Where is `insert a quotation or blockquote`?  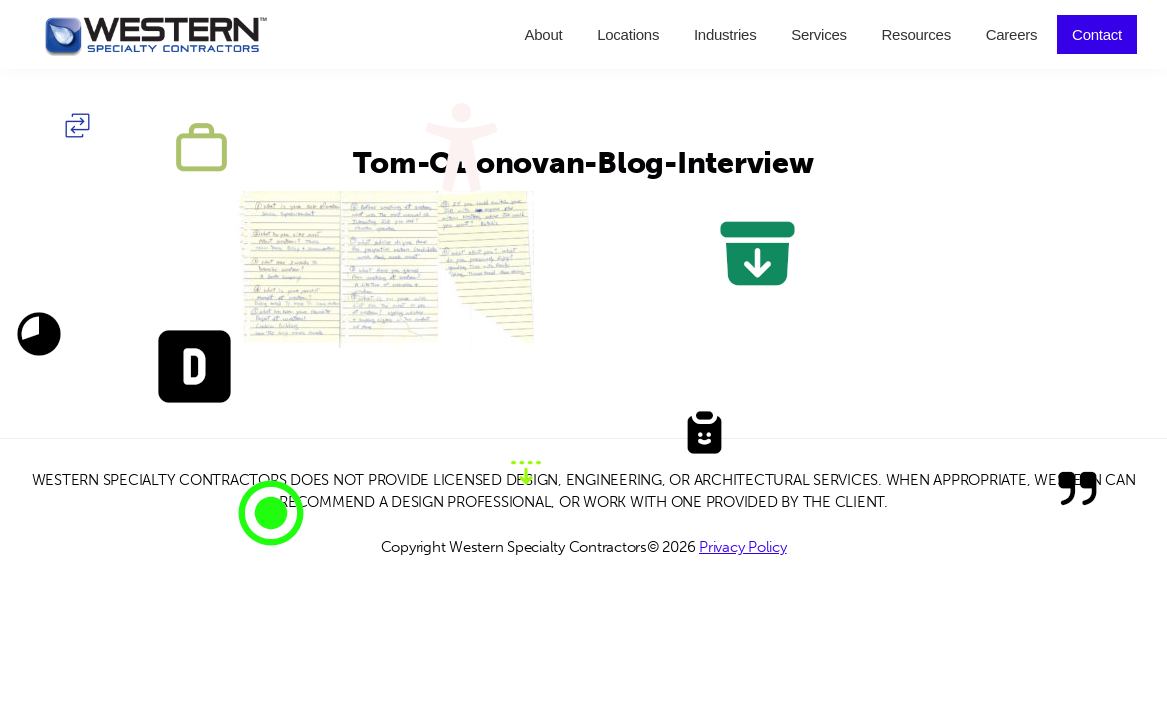
insert a quotation or blockquote is located at coordinates (1077, 488).